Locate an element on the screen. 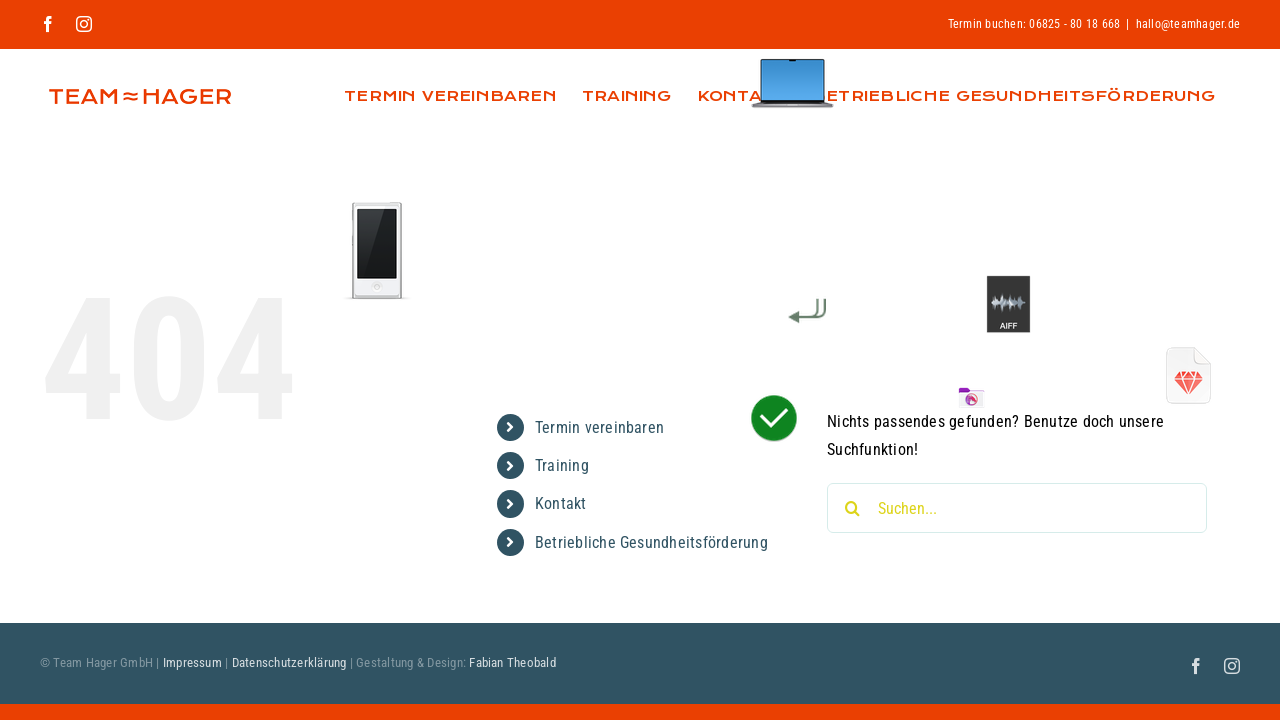  an AIFF audio file in GarageBand or Logic Pro is located at coordinates (1008, 305).